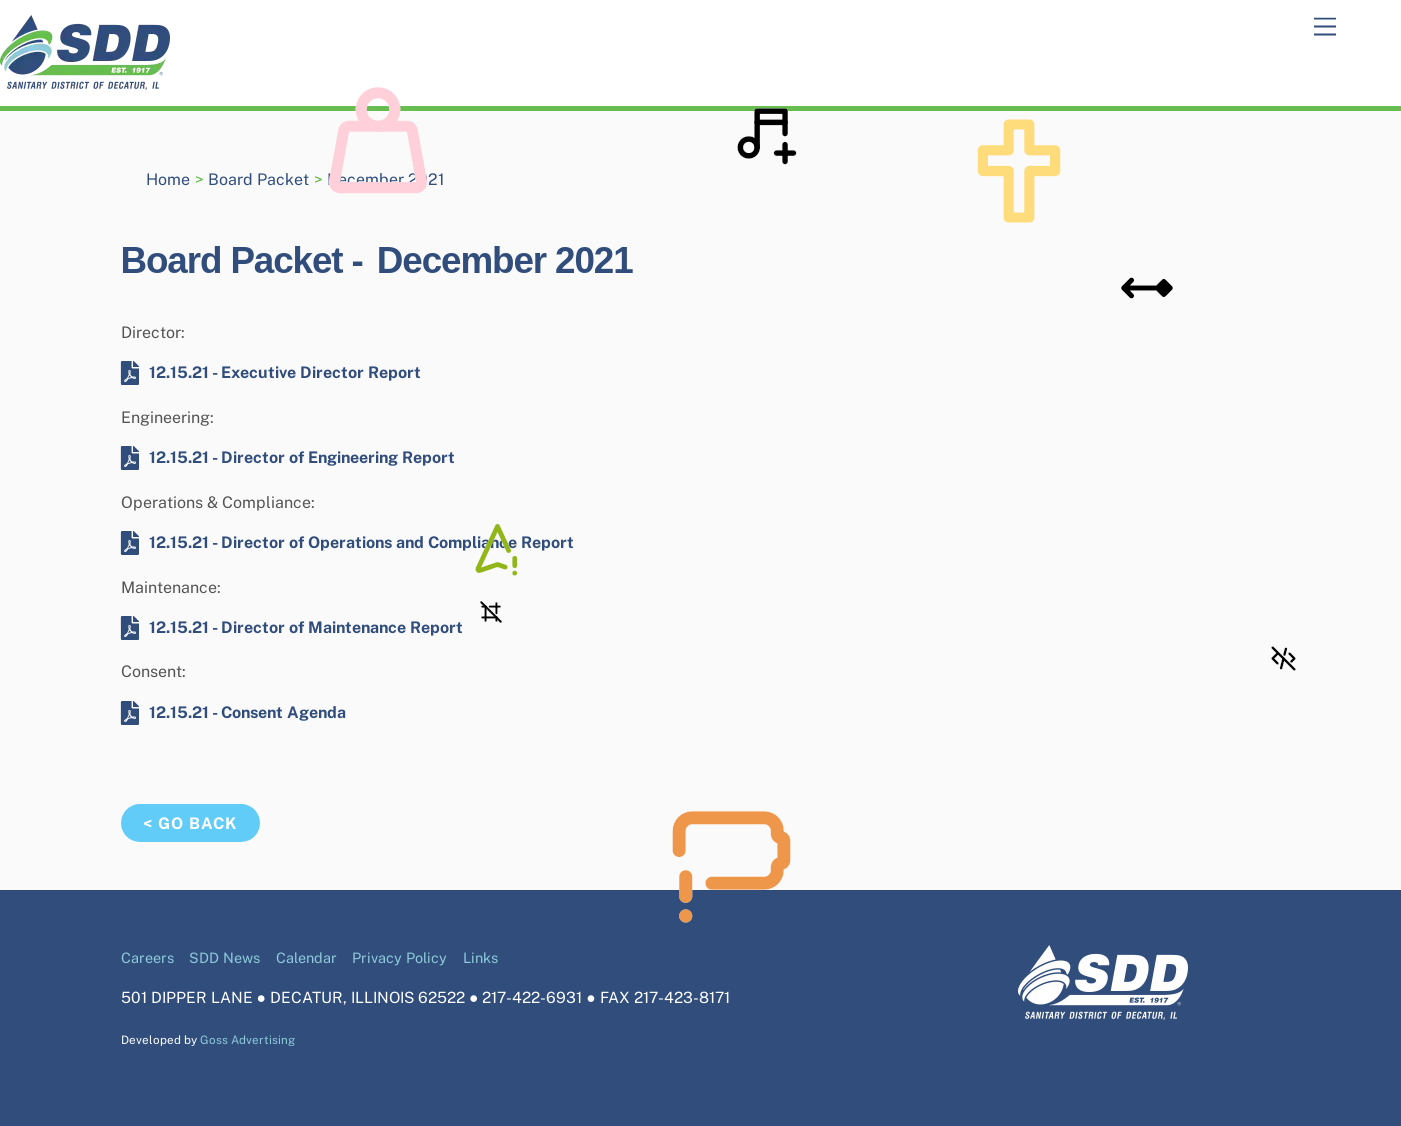 This screenshot has height=1126, width=1401. What do you see at coordinates (1019, 171) in the screenshot?
I see `religious or faith-related content` at bounding box center [1019, 171].